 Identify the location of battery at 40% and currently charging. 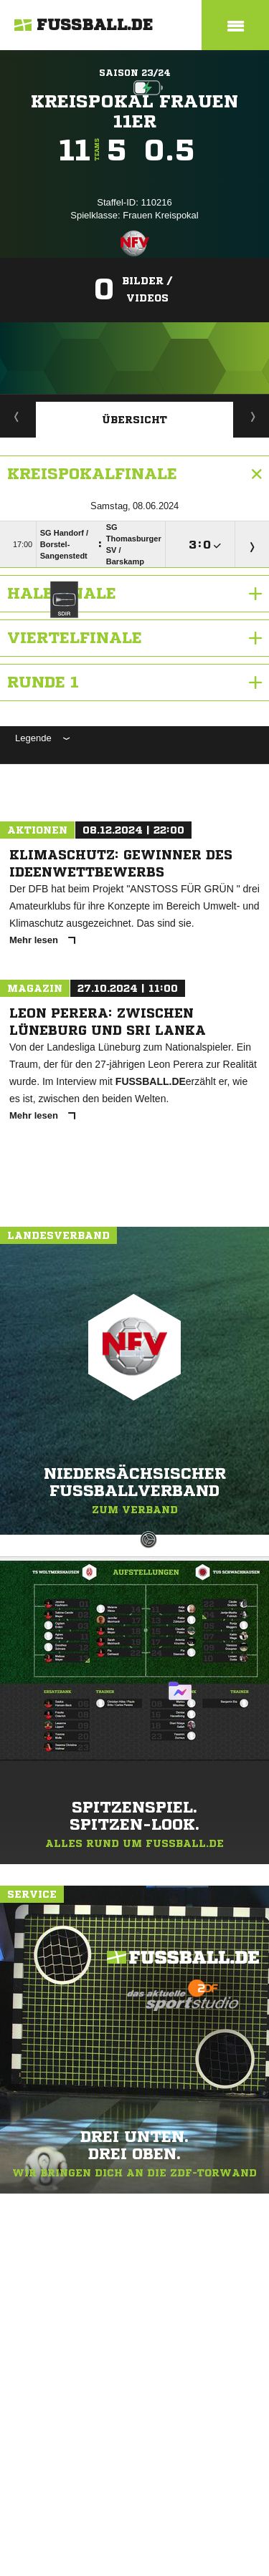
(148, 87).